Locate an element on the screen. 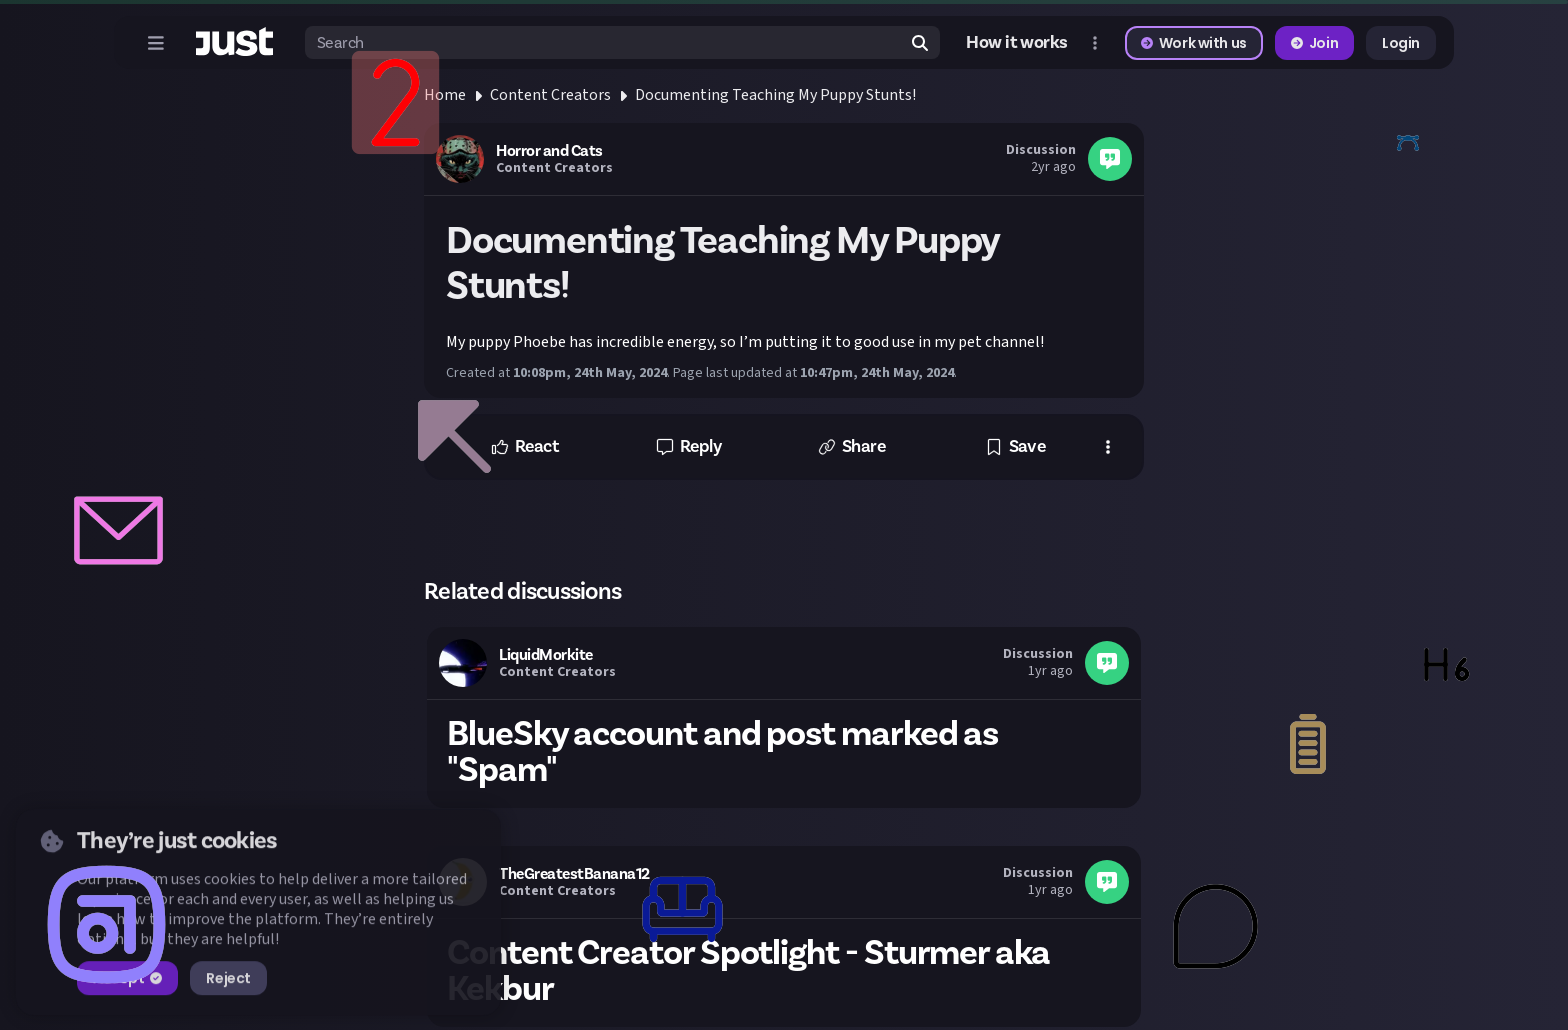  abstract design platform logo is located at coordinates (106, 924).